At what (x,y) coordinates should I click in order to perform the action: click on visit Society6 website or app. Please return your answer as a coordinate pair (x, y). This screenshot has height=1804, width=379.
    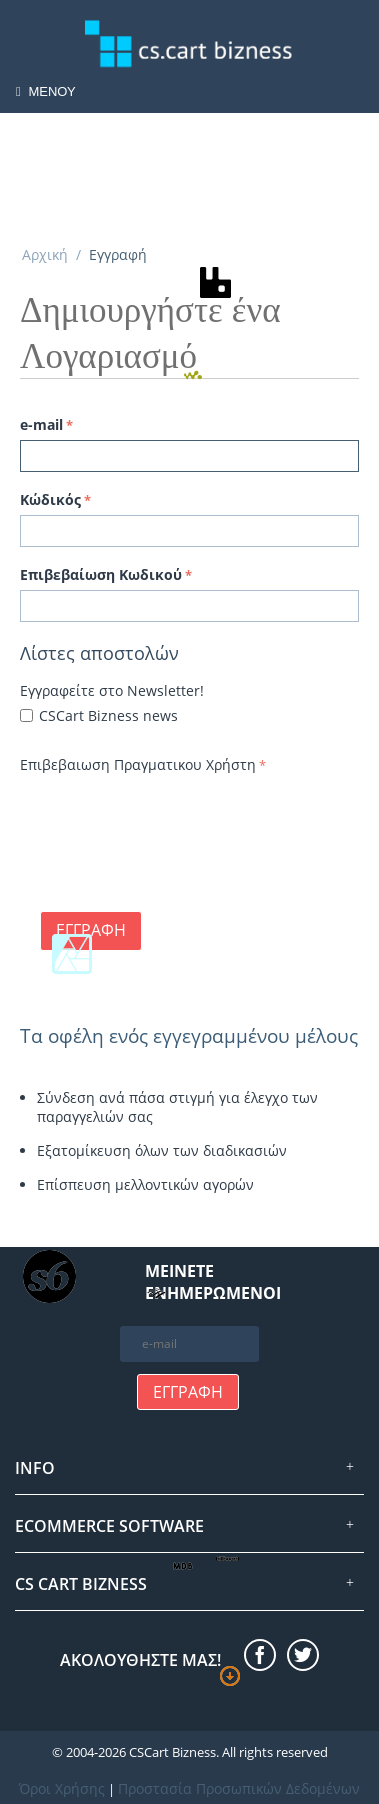
    Looking at the image, I should click on (49, 1276).